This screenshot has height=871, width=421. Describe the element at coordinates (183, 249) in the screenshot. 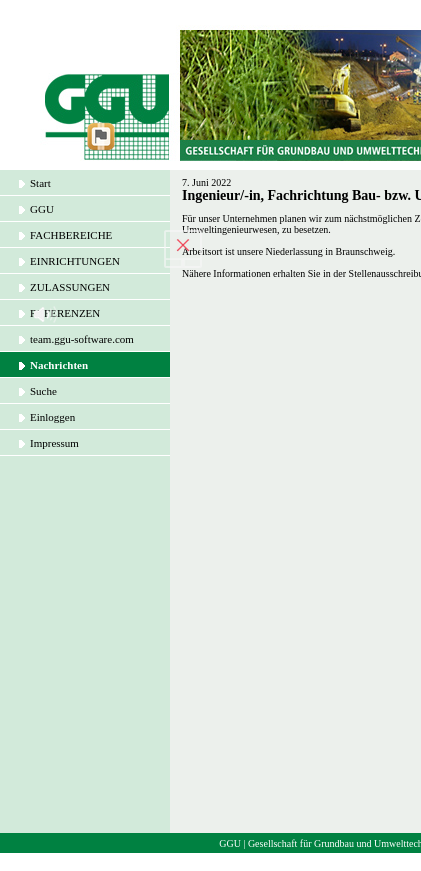

I see `touchpad is disabled or unavailable` at that location.